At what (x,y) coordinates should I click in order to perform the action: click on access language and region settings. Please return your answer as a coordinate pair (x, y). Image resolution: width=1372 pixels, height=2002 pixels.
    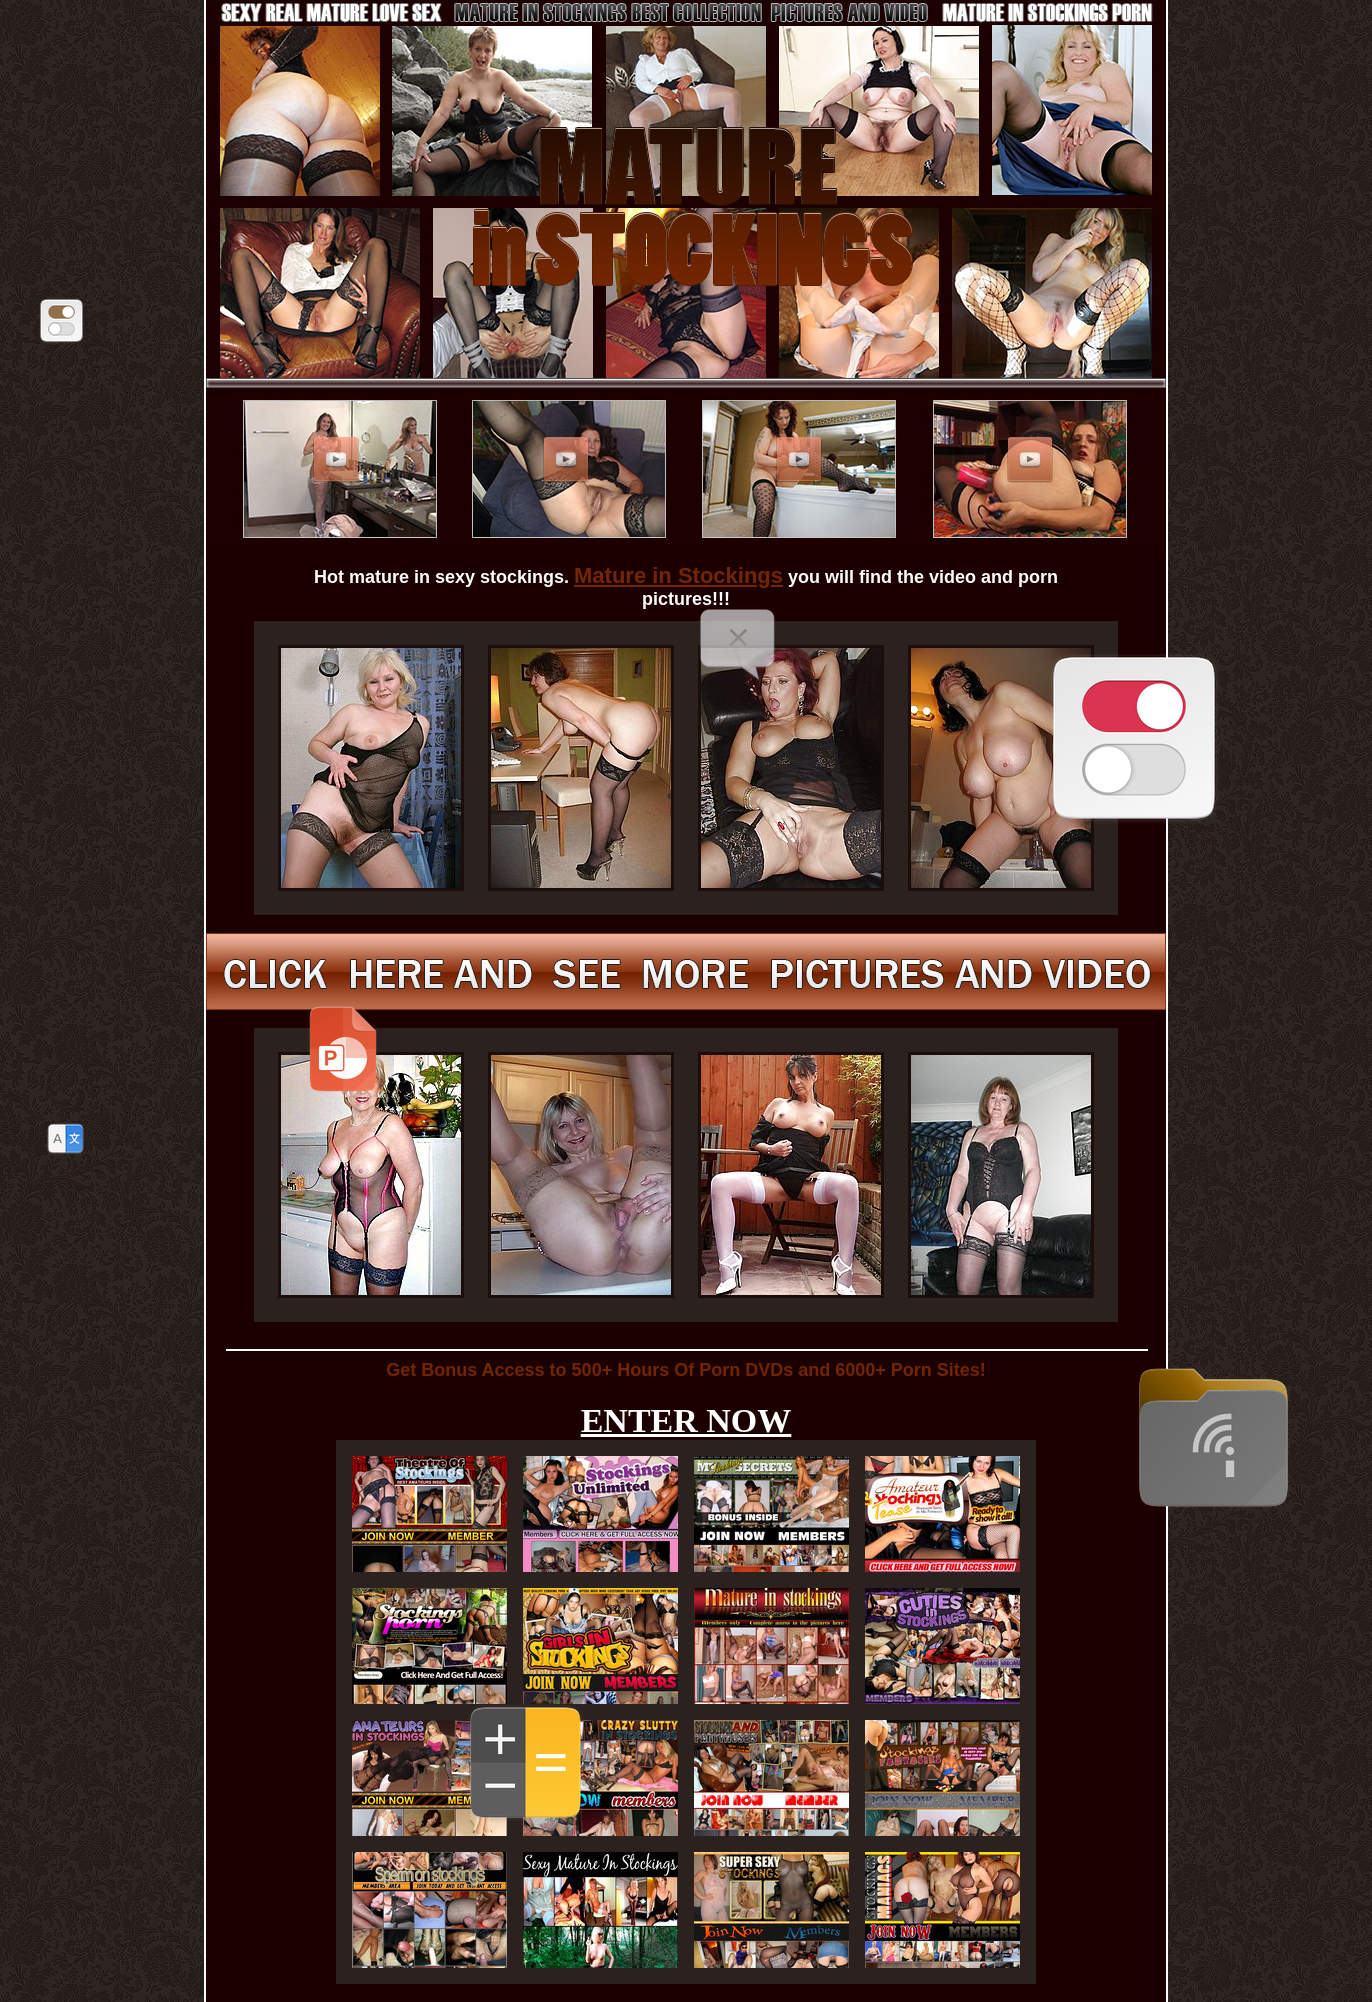
    Looking at the image, I should click on (65, 1138).